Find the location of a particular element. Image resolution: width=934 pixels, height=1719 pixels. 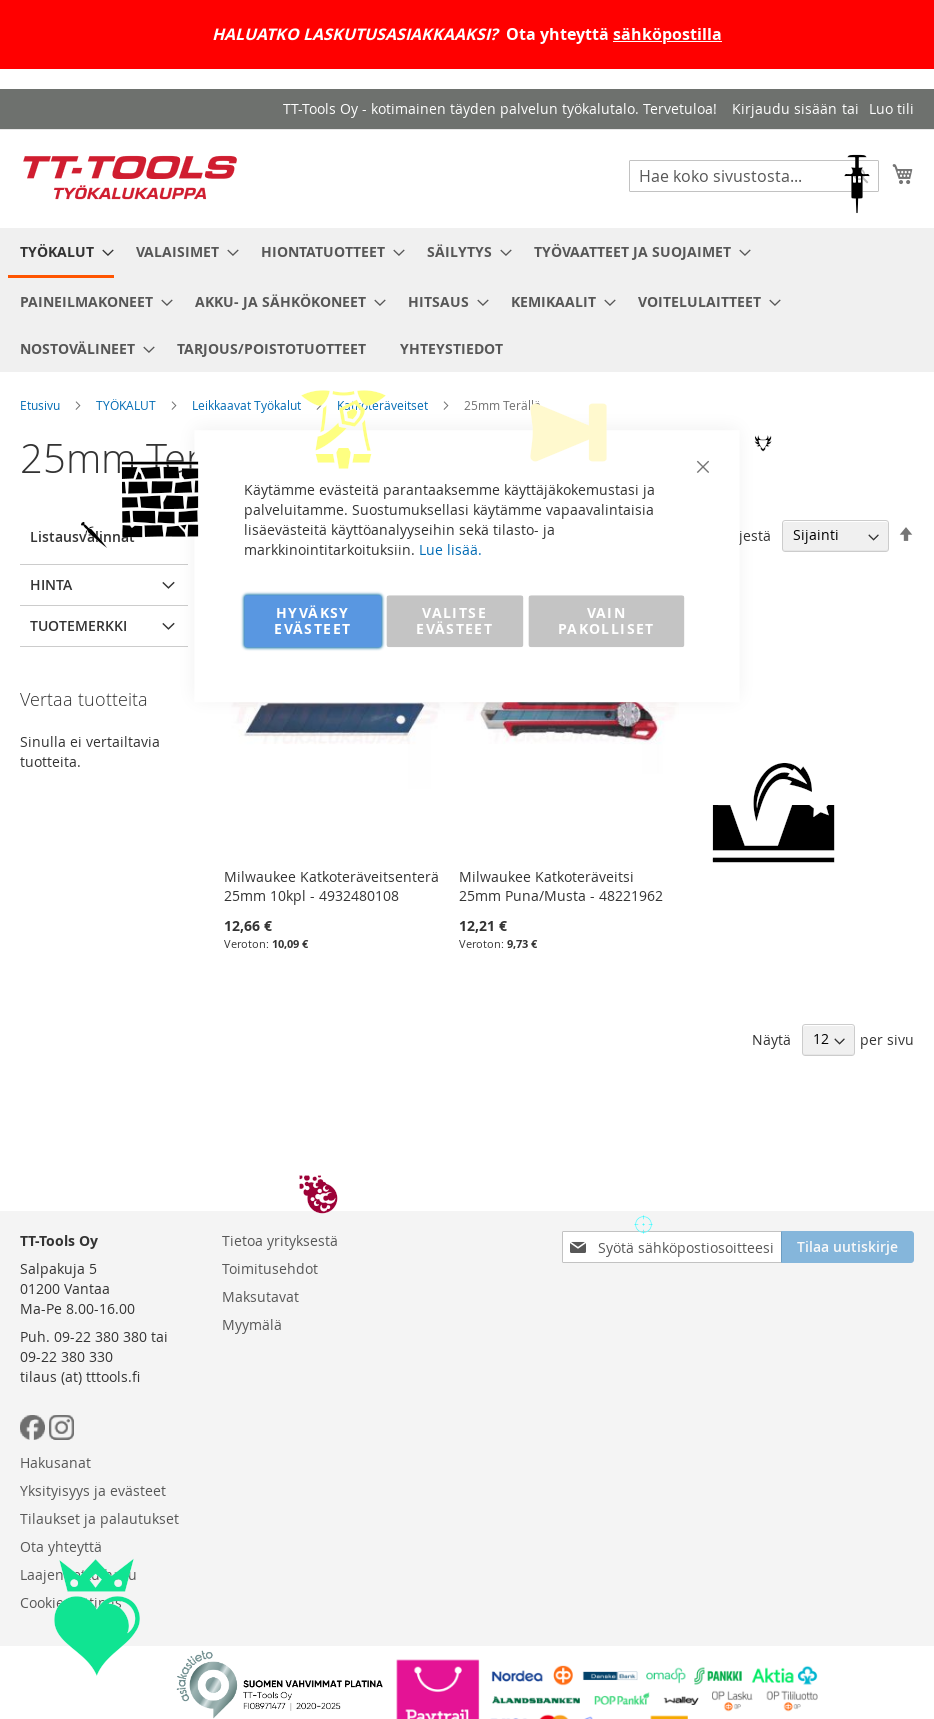

select a dagger or stabbing weapon in a game is located at coordinates (94, 535).